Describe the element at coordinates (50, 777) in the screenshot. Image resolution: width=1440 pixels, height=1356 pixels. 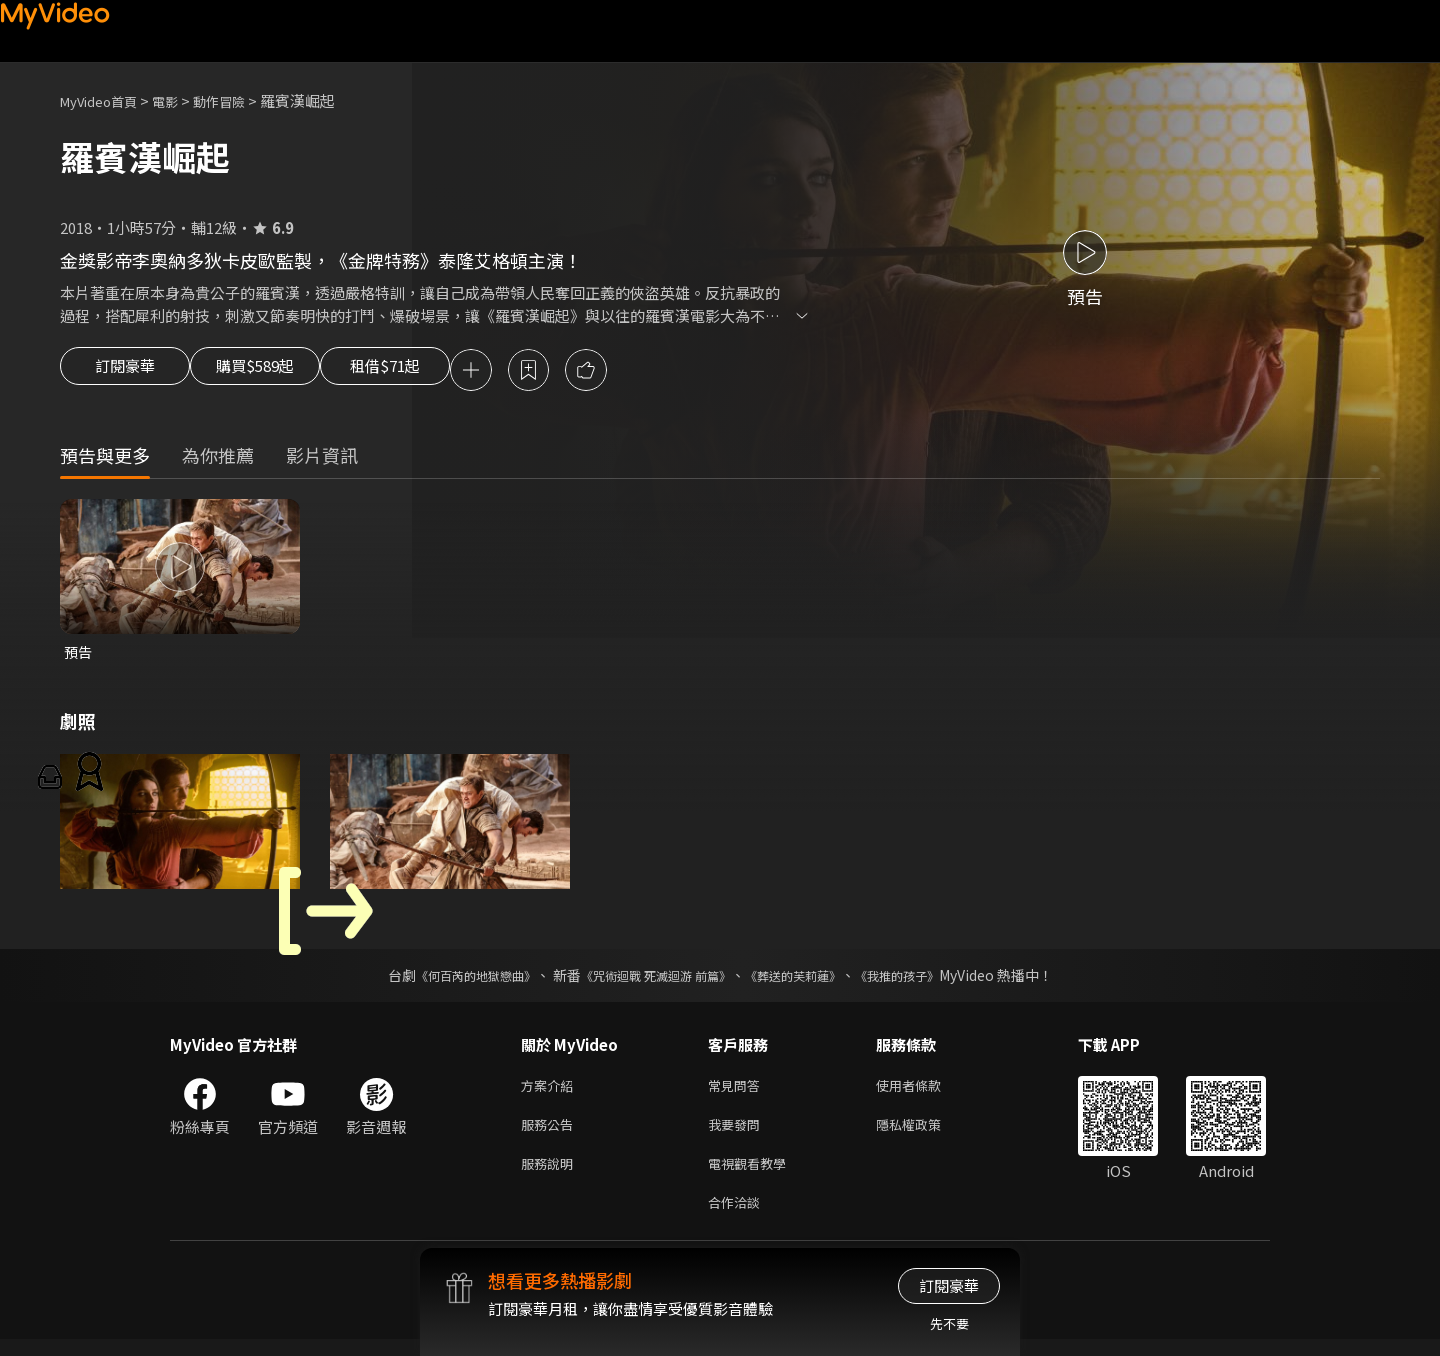
I see `view your inbox` at that location.